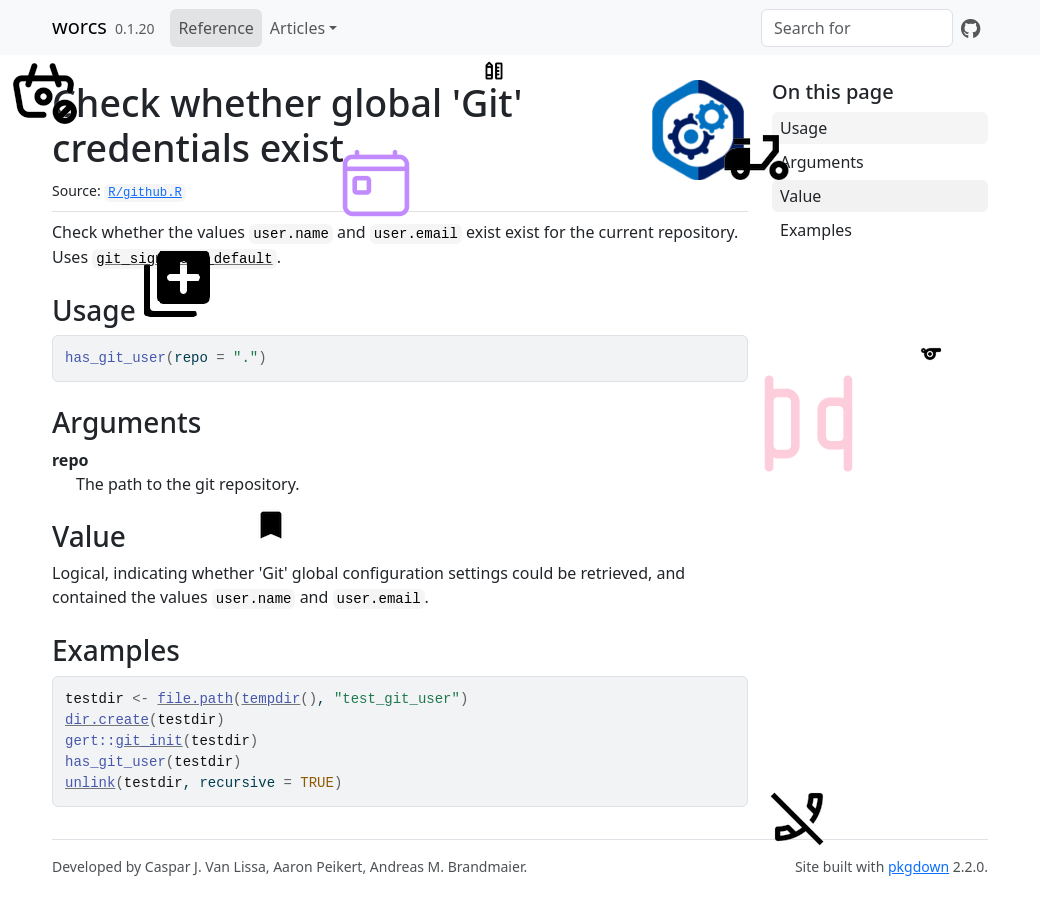 The width and height of the screenshot is (1040, 909). What do you see at coordinates (931, 354) in the screenshot?
I see `access sports scores and updates` at bounding box center [931, 354].